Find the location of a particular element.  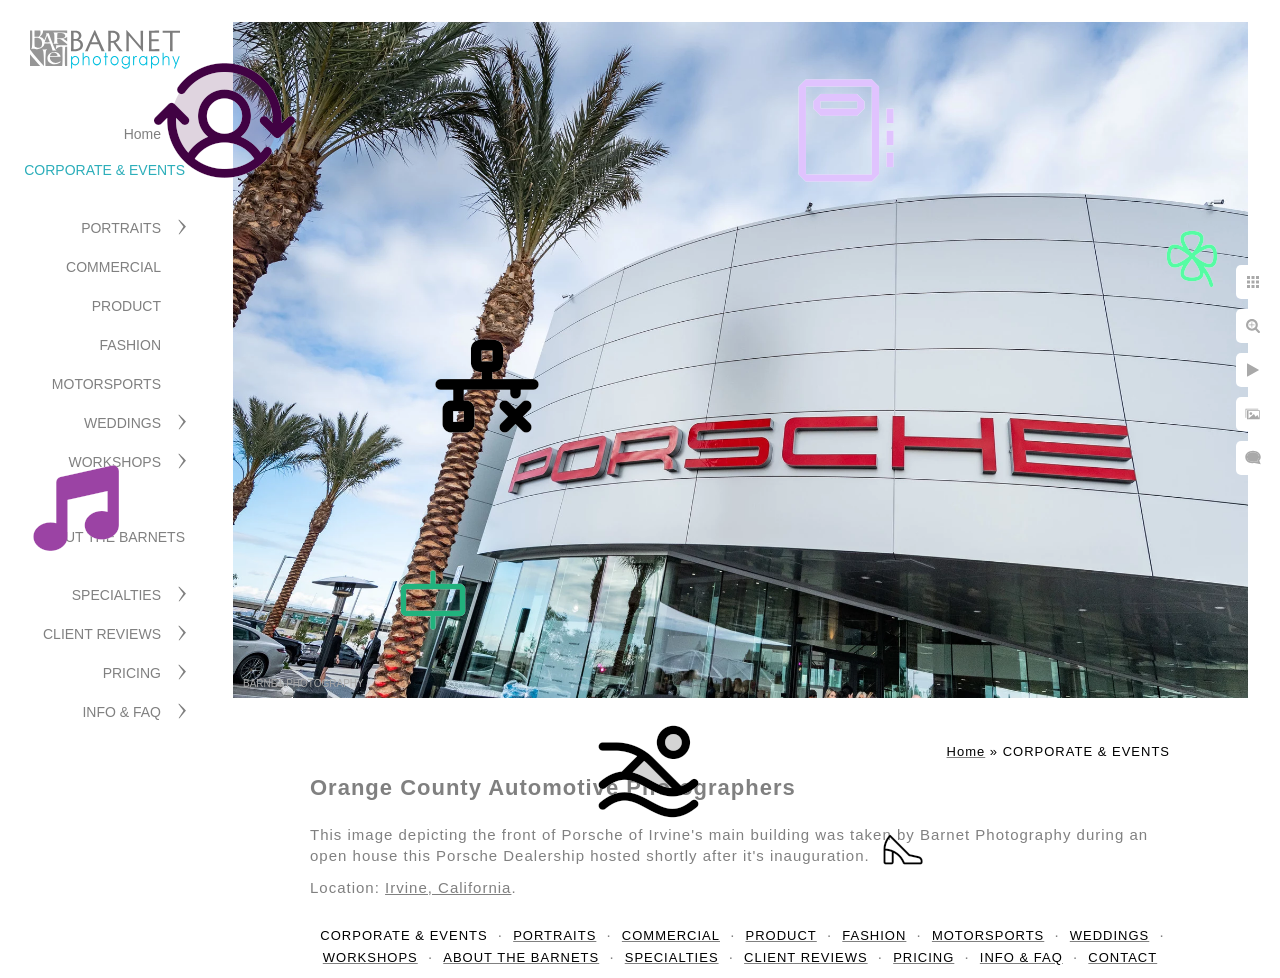

indicates a lucky or bonus reward is located at coordinates (1192, 258).